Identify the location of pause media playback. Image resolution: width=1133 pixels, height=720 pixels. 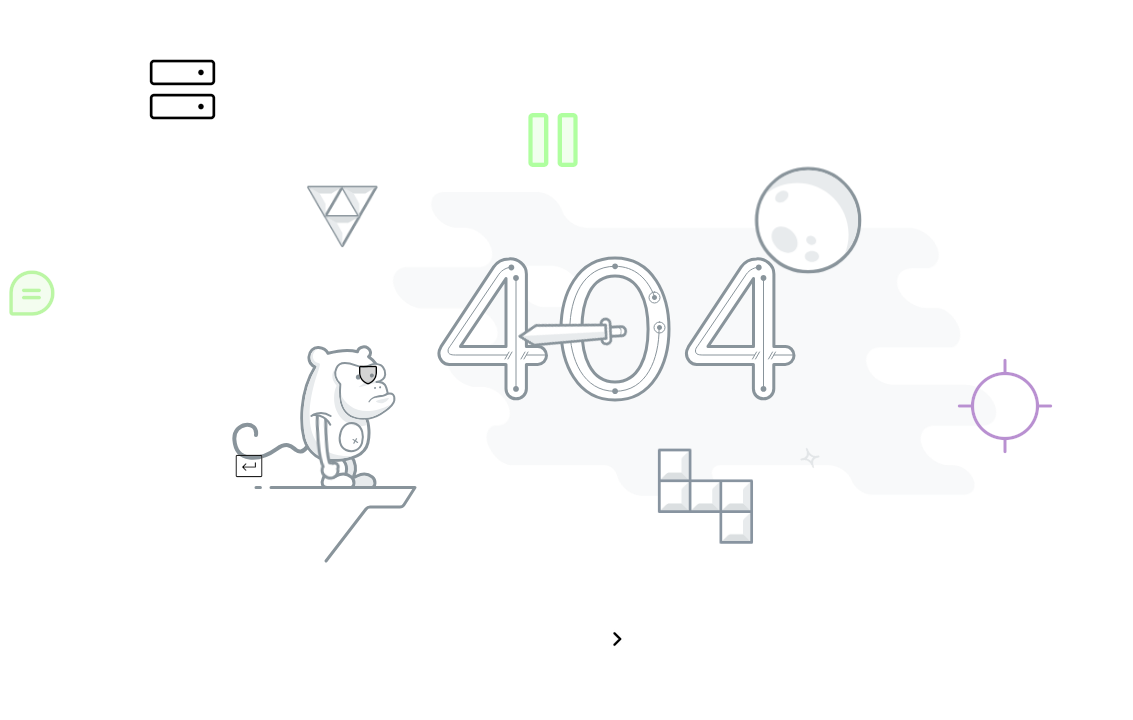
(553, 140).